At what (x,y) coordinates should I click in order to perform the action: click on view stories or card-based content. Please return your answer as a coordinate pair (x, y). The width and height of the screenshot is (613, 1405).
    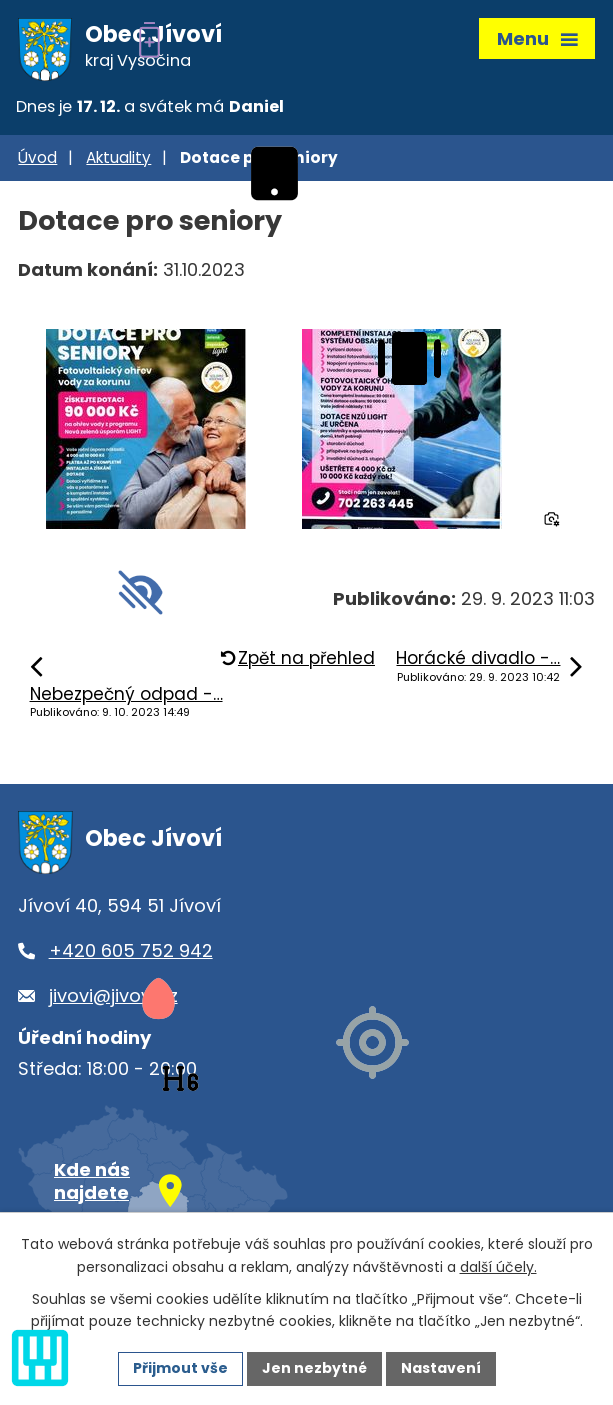
    Looking at the image, I should click on (409, 360).